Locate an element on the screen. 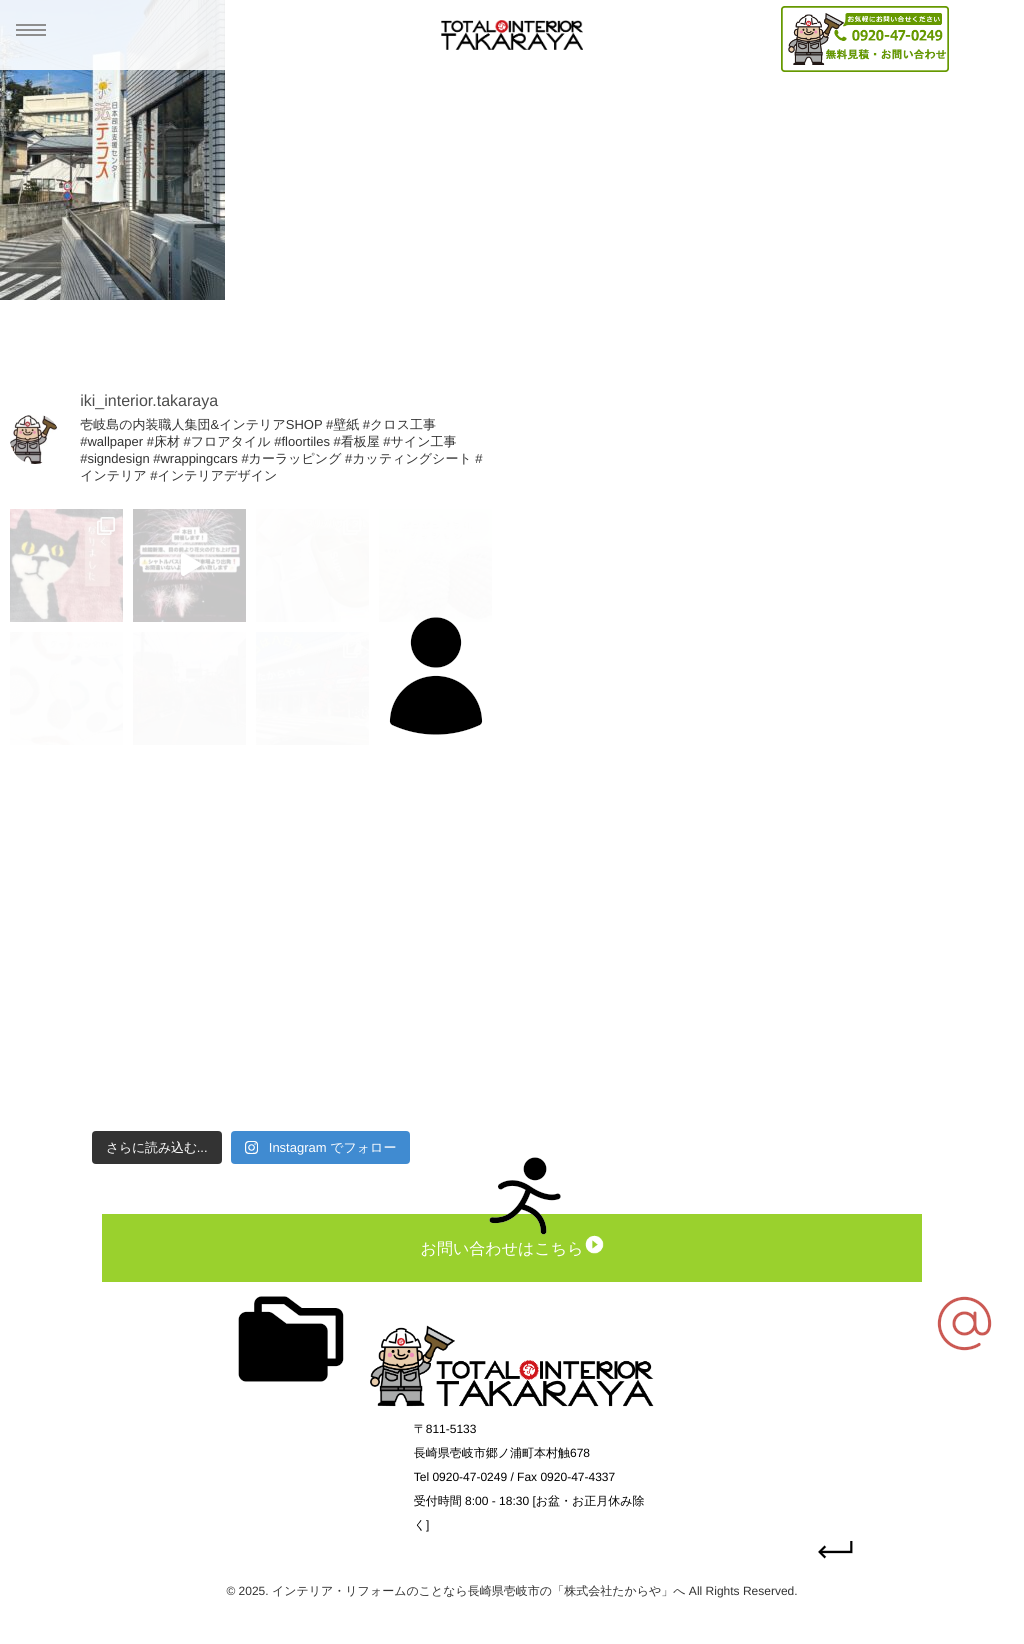 This screenshot has height=1644, width=1024. browse all folders is located at coordinates (289, 1339).